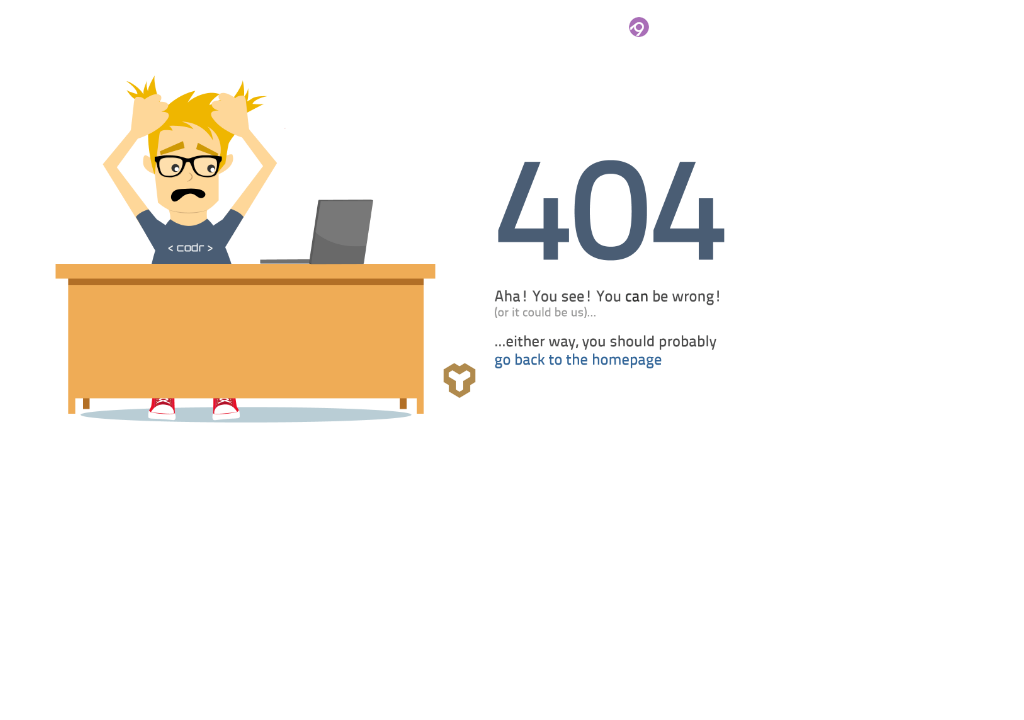 The width and height of the screenshot is (1024, 720). What do you see at coordinates (639, 27) in the screenshot?
I see `visit AppVeyor CI/CD platform` at bounding box center [639, 27].